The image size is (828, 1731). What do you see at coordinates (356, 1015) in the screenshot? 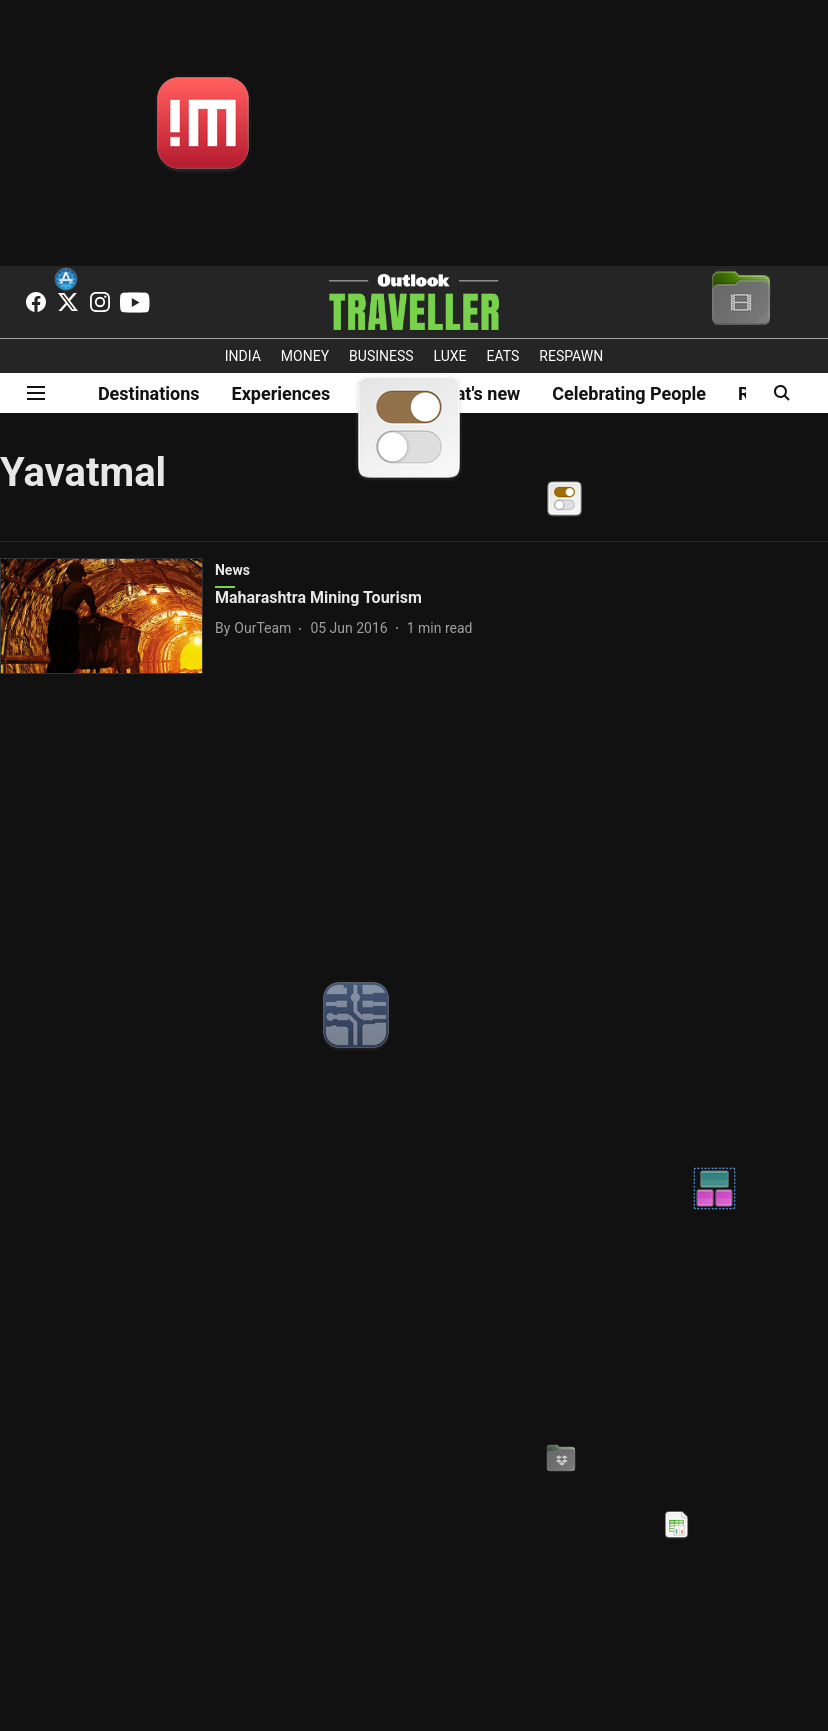
I see `open gerbview nightly app for viewing gerber PCB files` at bounding box center [356, 1015].